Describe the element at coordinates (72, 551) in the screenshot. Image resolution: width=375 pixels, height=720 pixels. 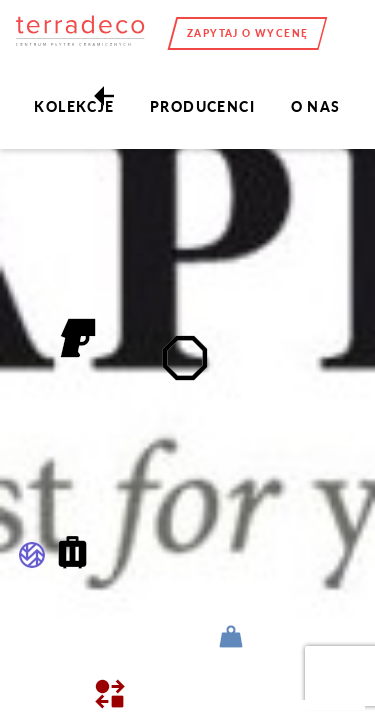
I see `access travel or trip planning features` at that location.